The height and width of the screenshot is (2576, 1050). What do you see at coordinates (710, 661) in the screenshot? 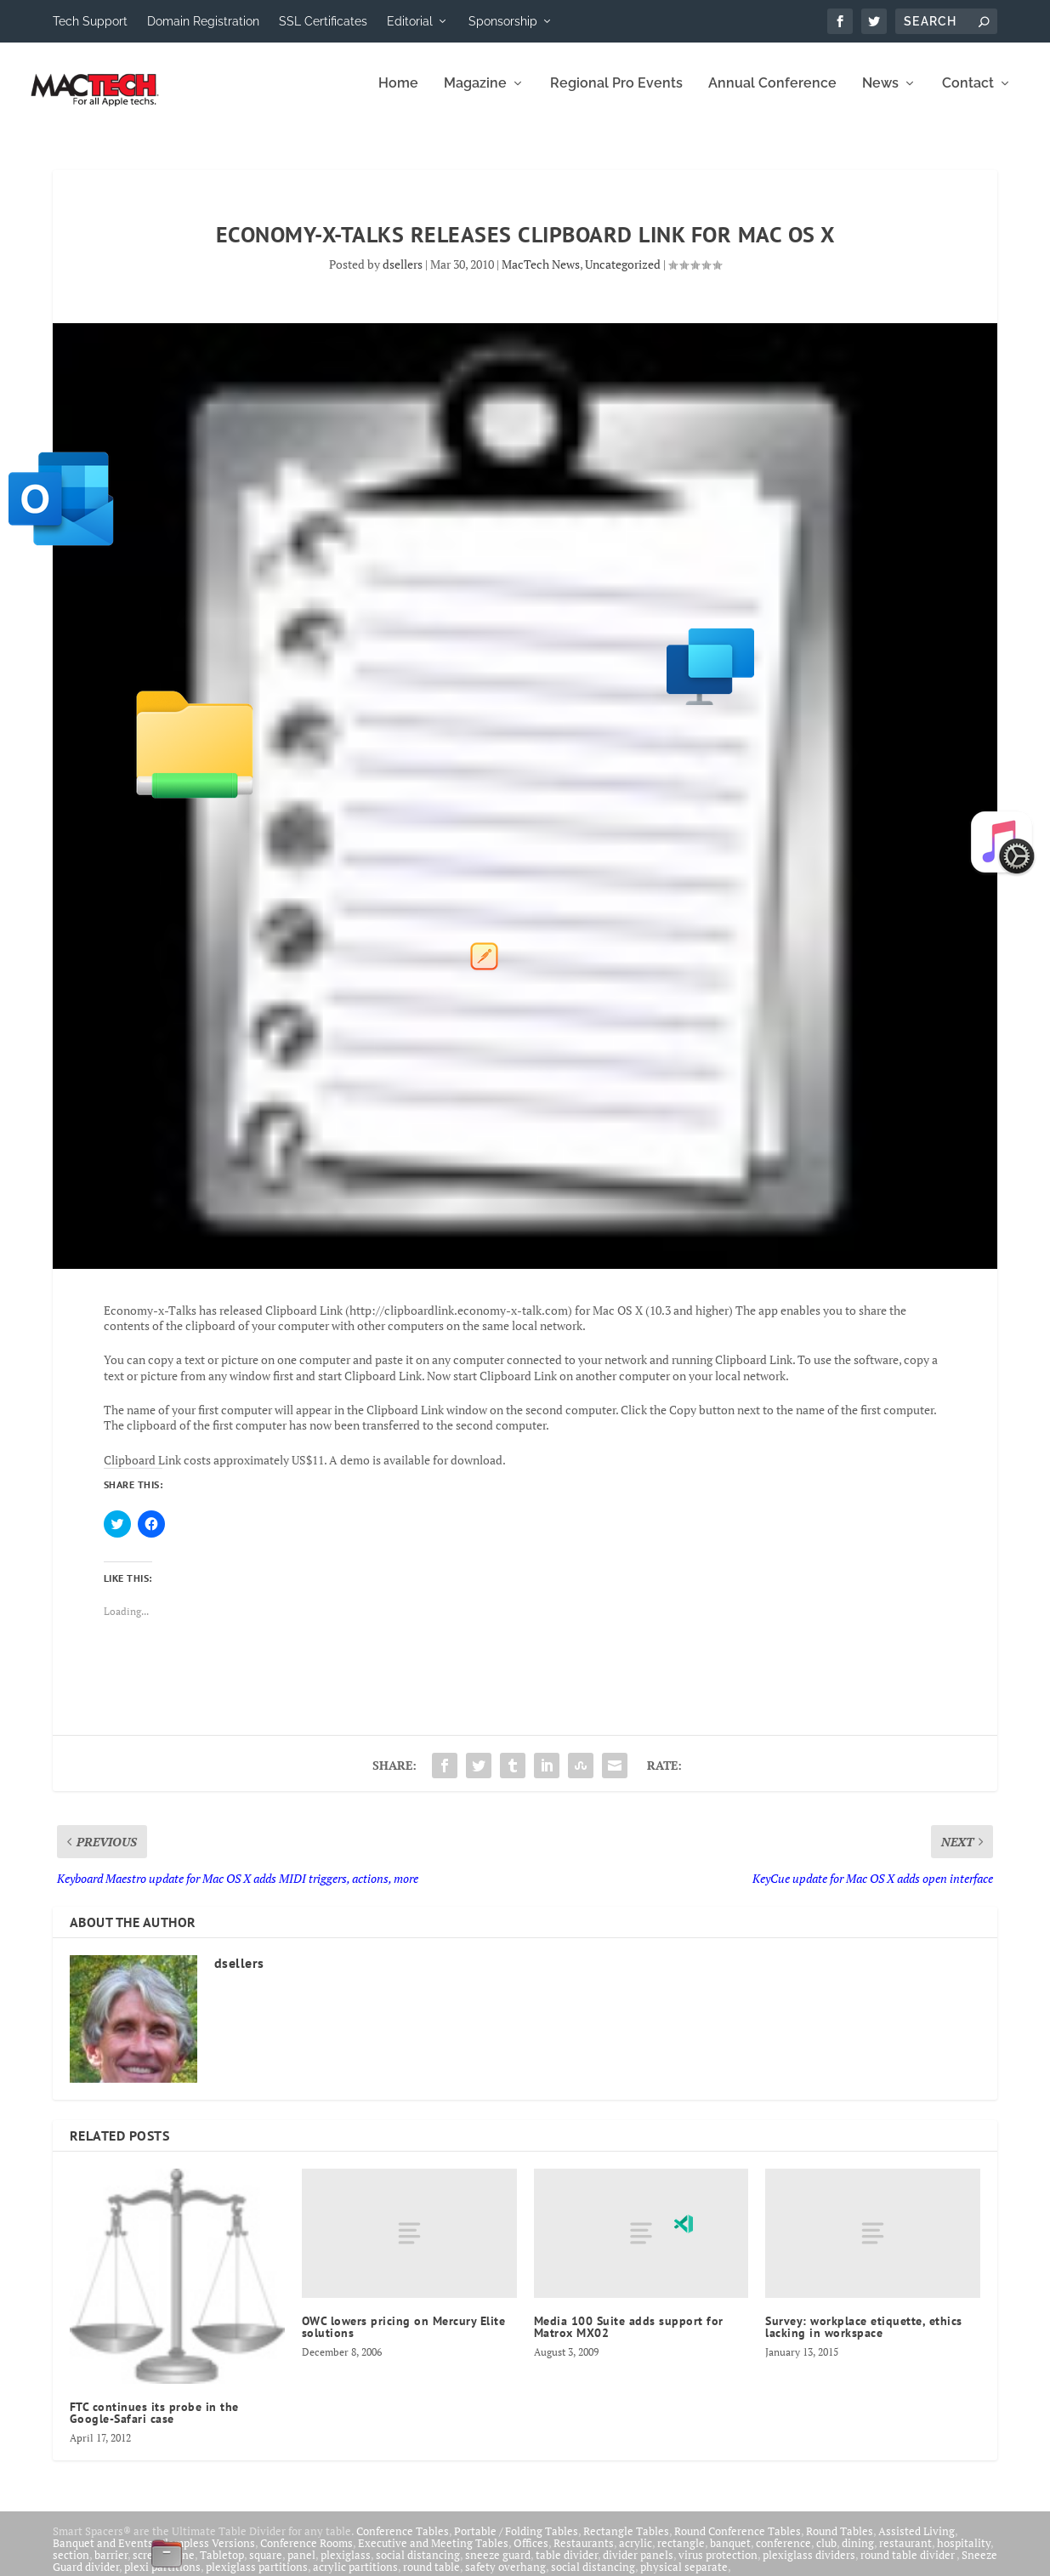
I see `open windows quick assist app` at bounding box center [710, 661].